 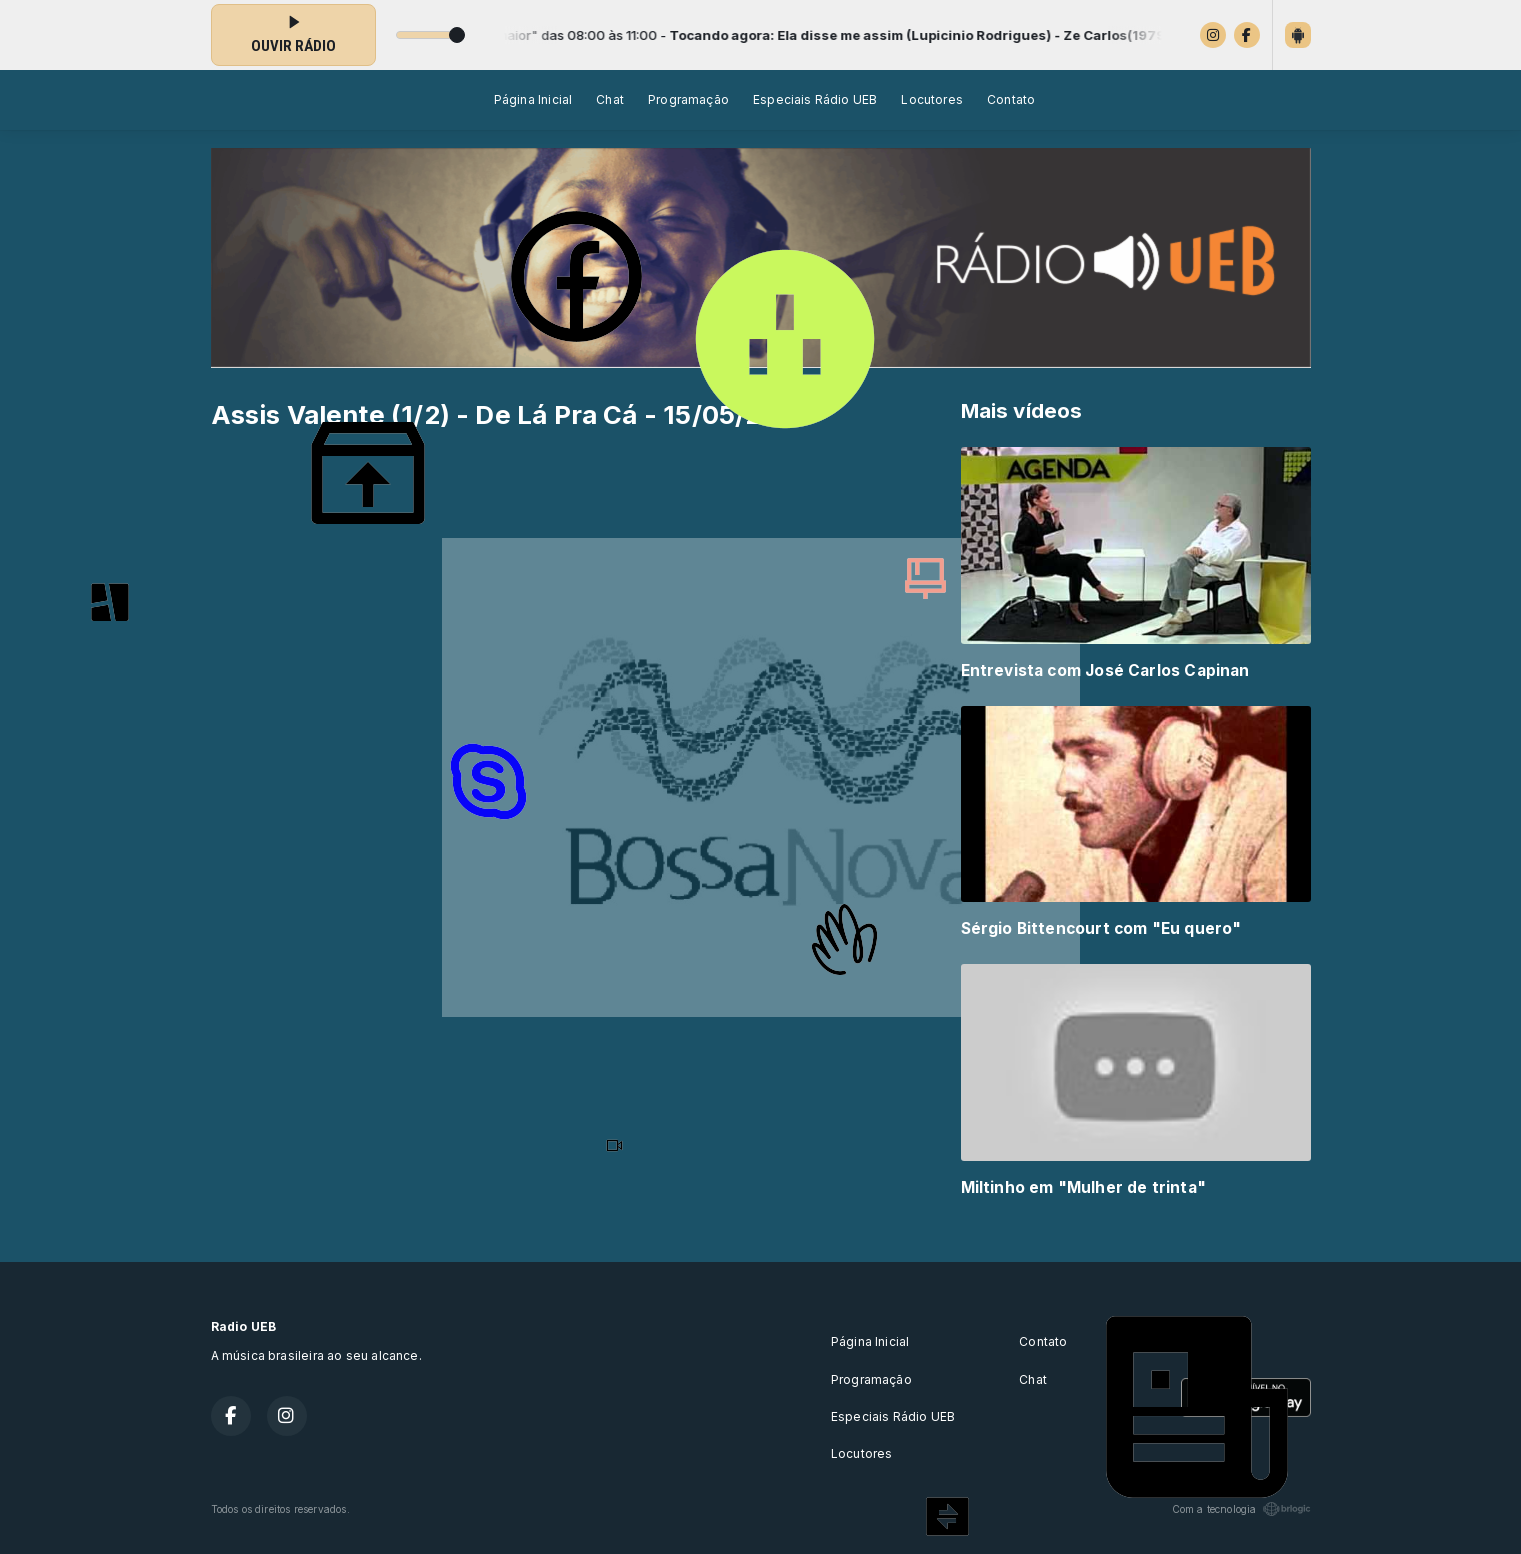 What do you see at coordinates (110, 602) in the screenshot?
I see `create a photo collage` at bounding box center [110, 602].